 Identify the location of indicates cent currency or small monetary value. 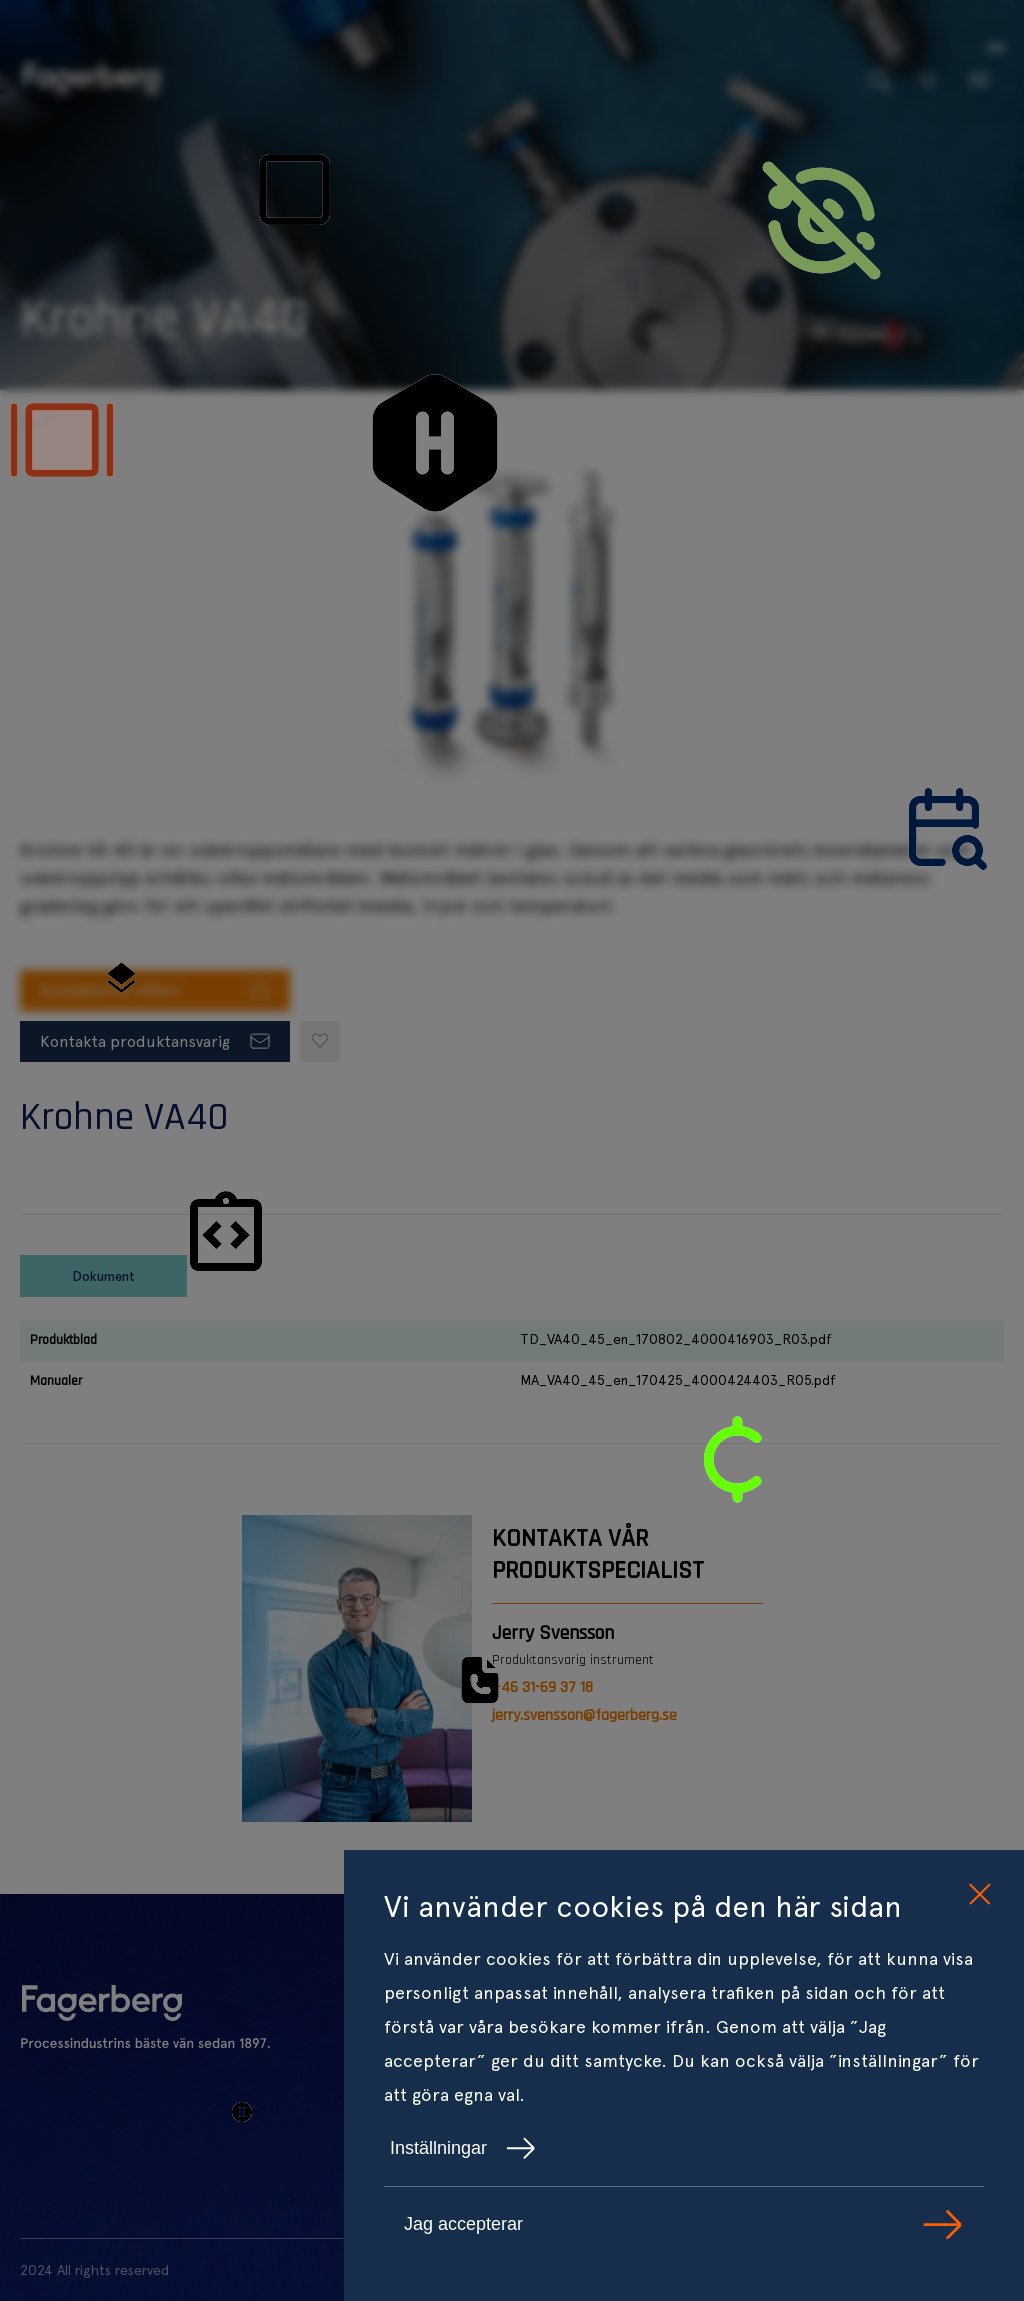
(737, 1459).